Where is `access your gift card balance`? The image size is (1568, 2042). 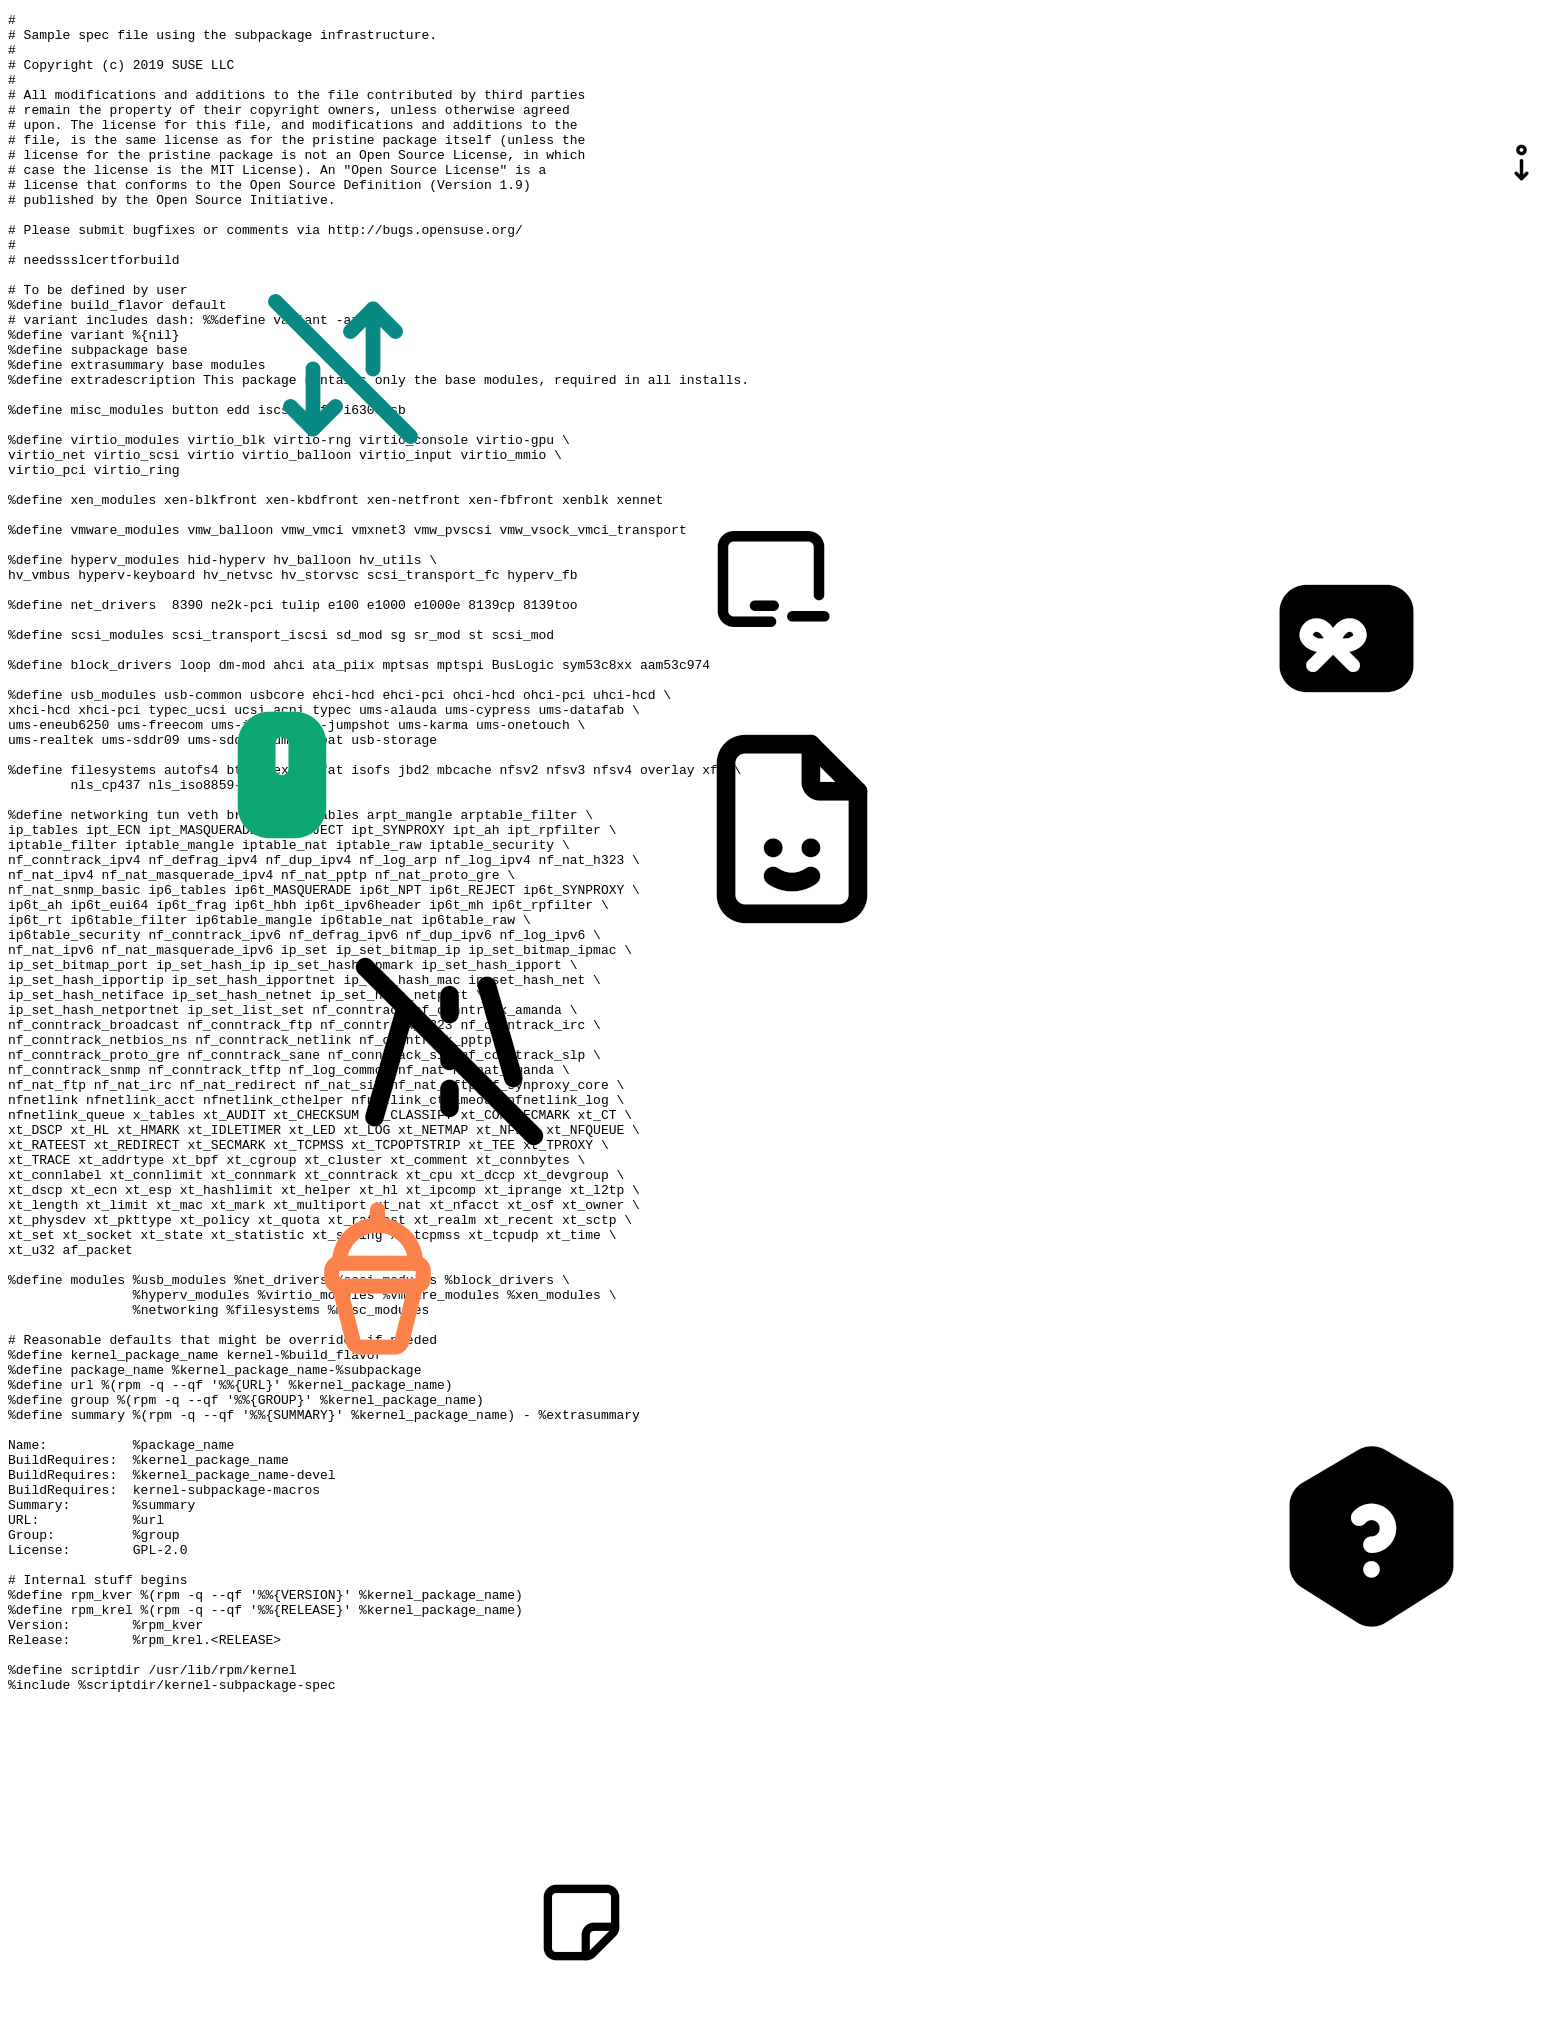 access your gift card balance is located at coordinates (1346, 638).